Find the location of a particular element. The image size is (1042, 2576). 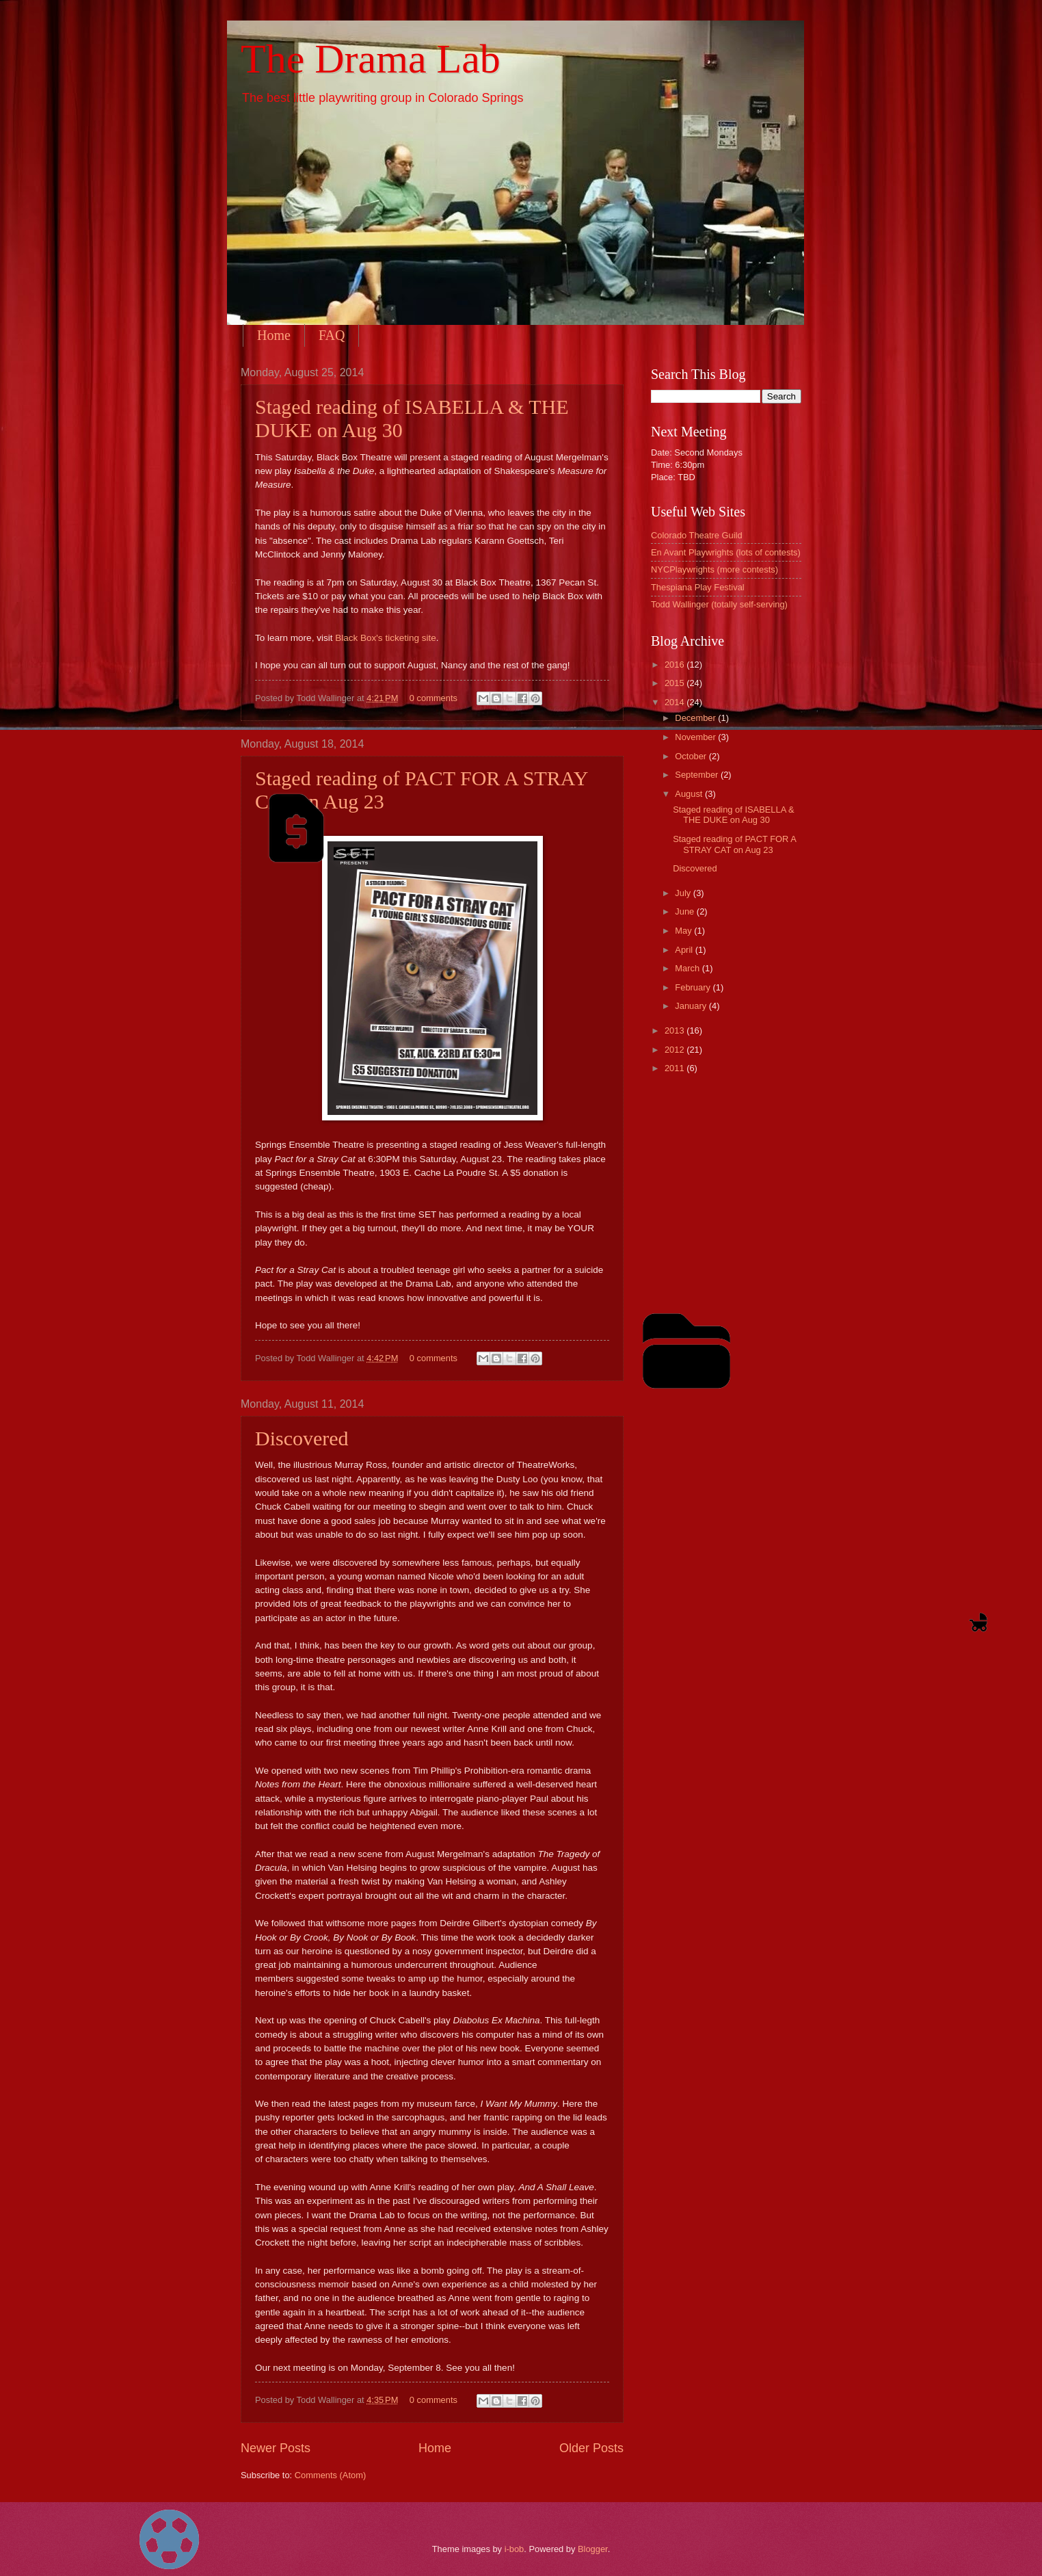

view invoice or payment request is located at coordinates (296, 828).